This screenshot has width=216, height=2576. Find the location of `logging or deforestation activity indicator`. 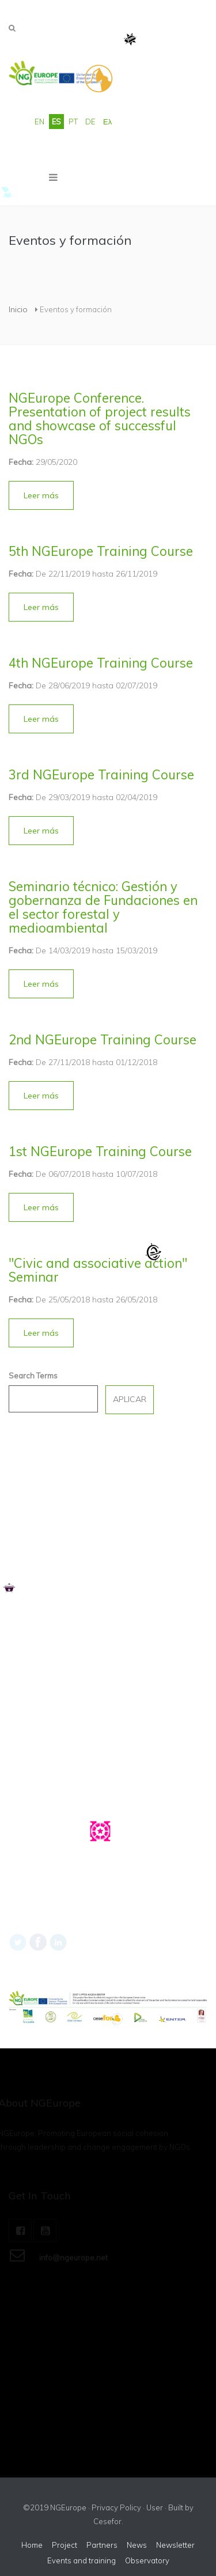

logging or deforestation activity indicator is located at coordinates (7, 192).